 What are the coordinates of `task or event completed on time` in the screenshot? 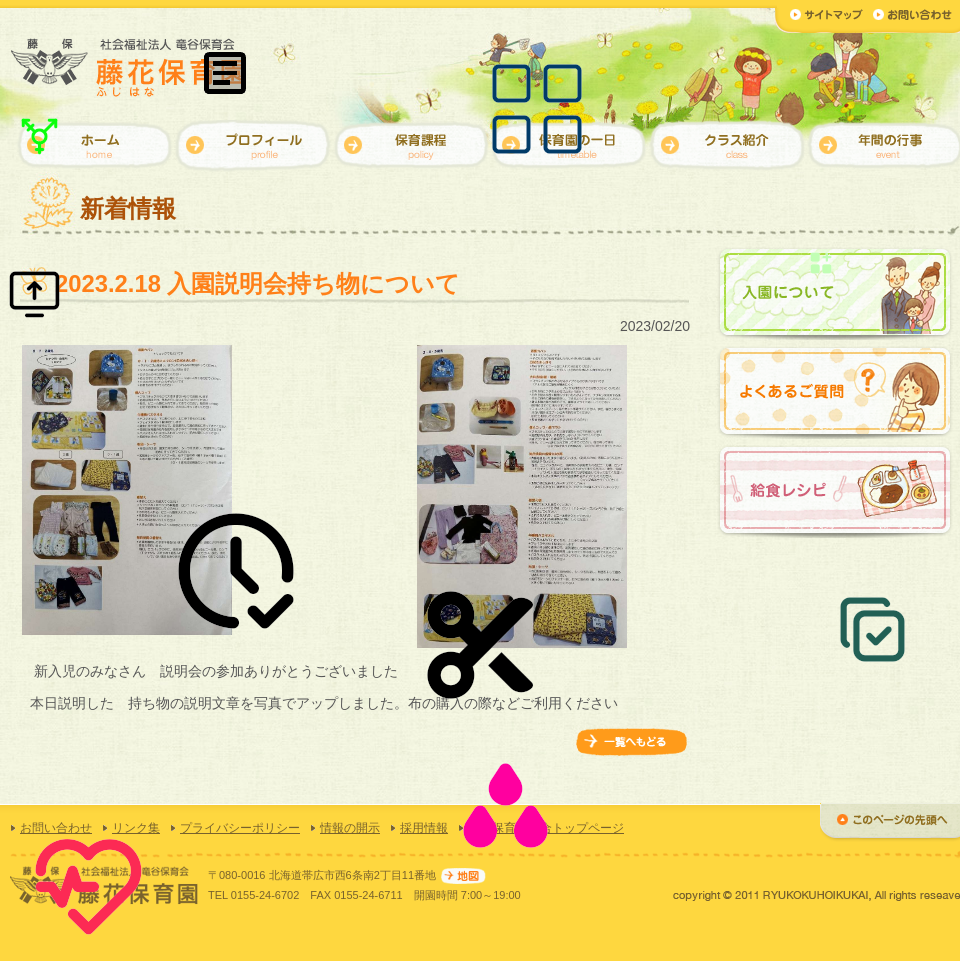 It's located at (236, 571).